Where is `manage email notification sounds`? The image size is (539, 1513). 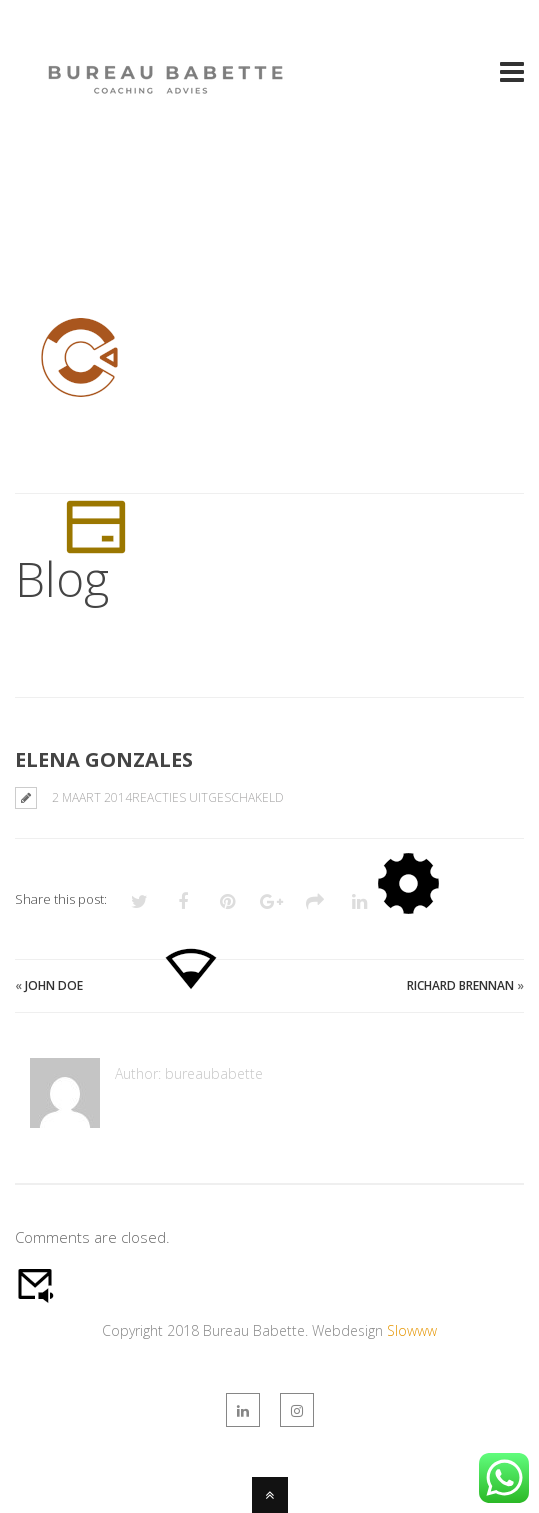 manage email notification sounds is located at coordinates (35, 1284).